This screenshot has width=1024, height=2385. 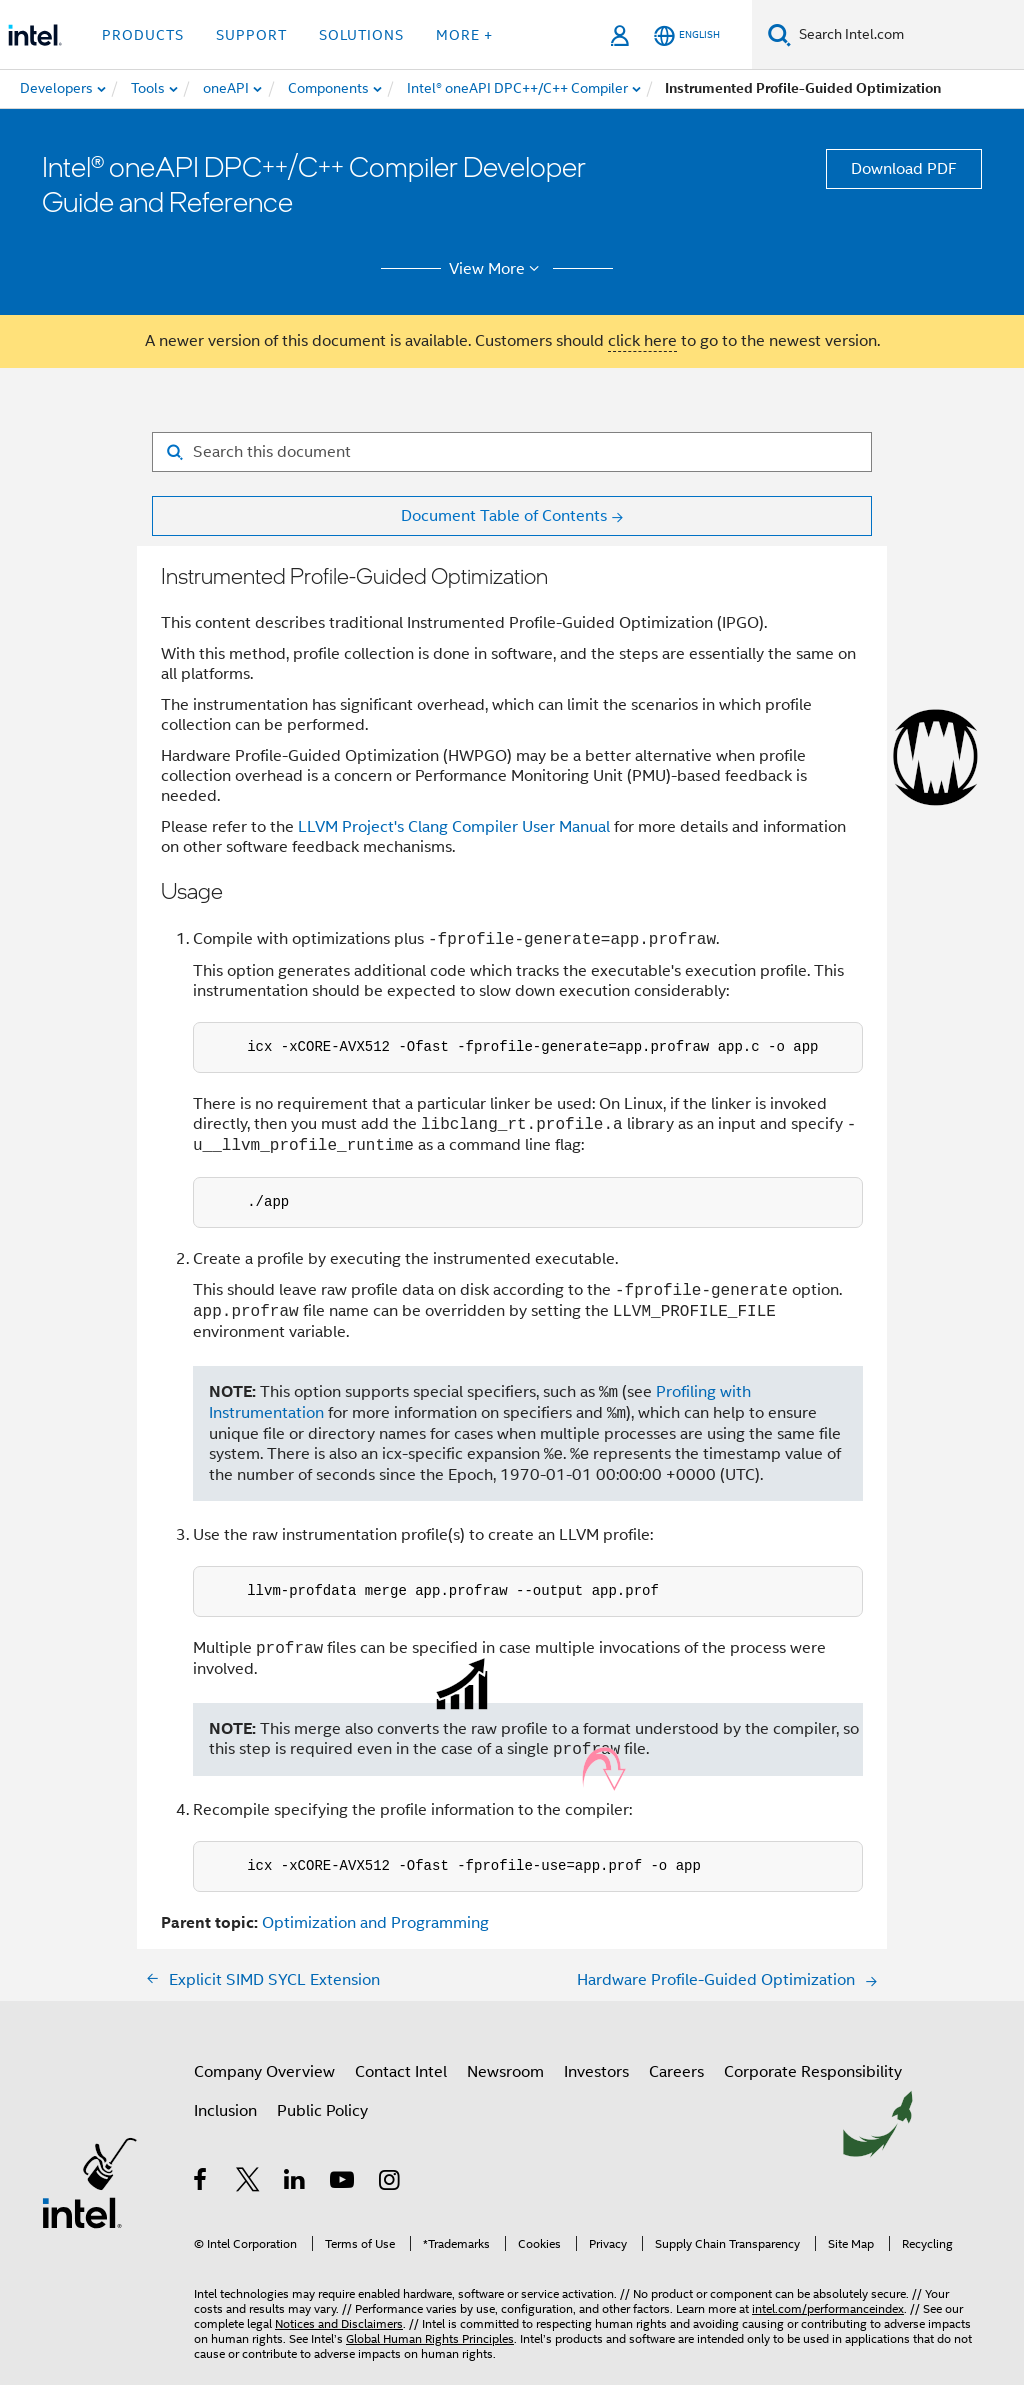 I want to click on apply lubrication or maintenance to equipment, so click(x=110, y=2164).